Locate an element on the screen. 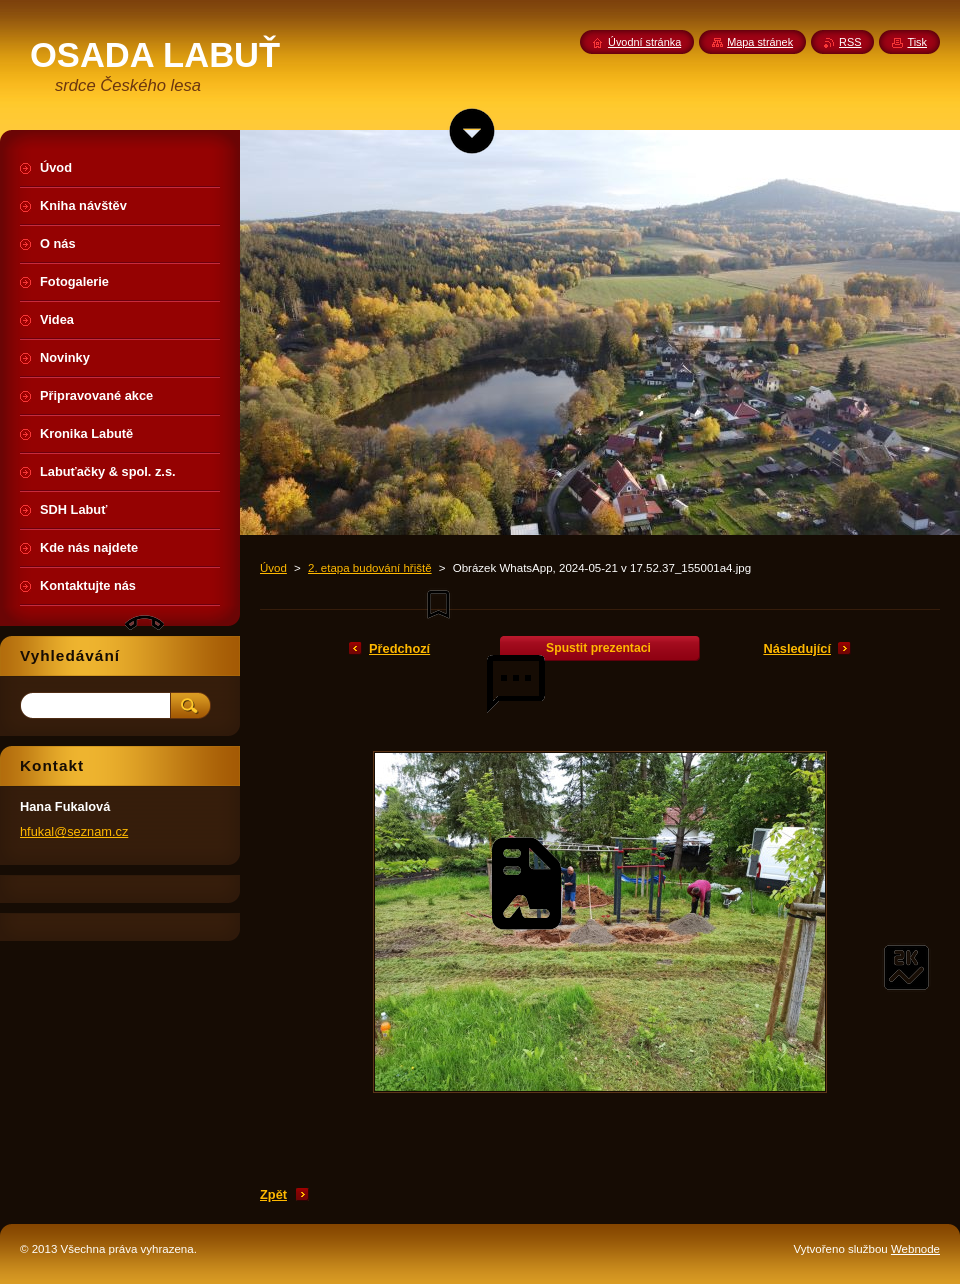 The width and height of the screenshot is (960, 1284). view score or performance metrics is located at coordinates (906, 967).